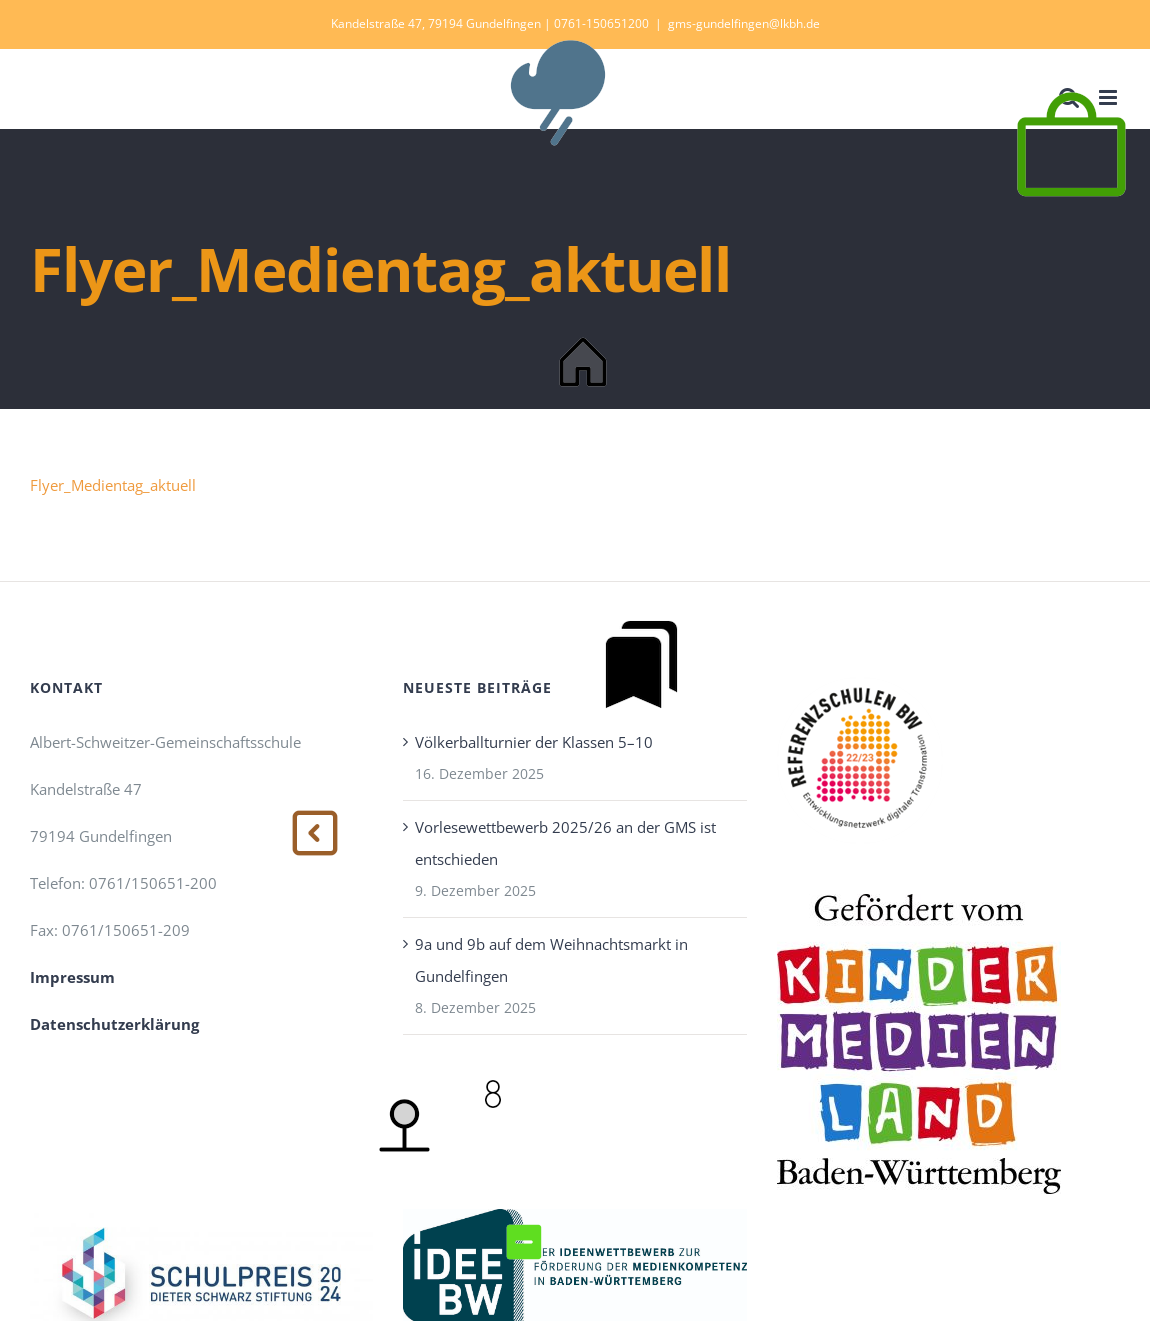 The width and height of the screenshot is (1150, 1321). What do you see at coordinates (641, 664) in the screenshot?
I see `view your saved bookmarks` at bounding box center [641, 664].